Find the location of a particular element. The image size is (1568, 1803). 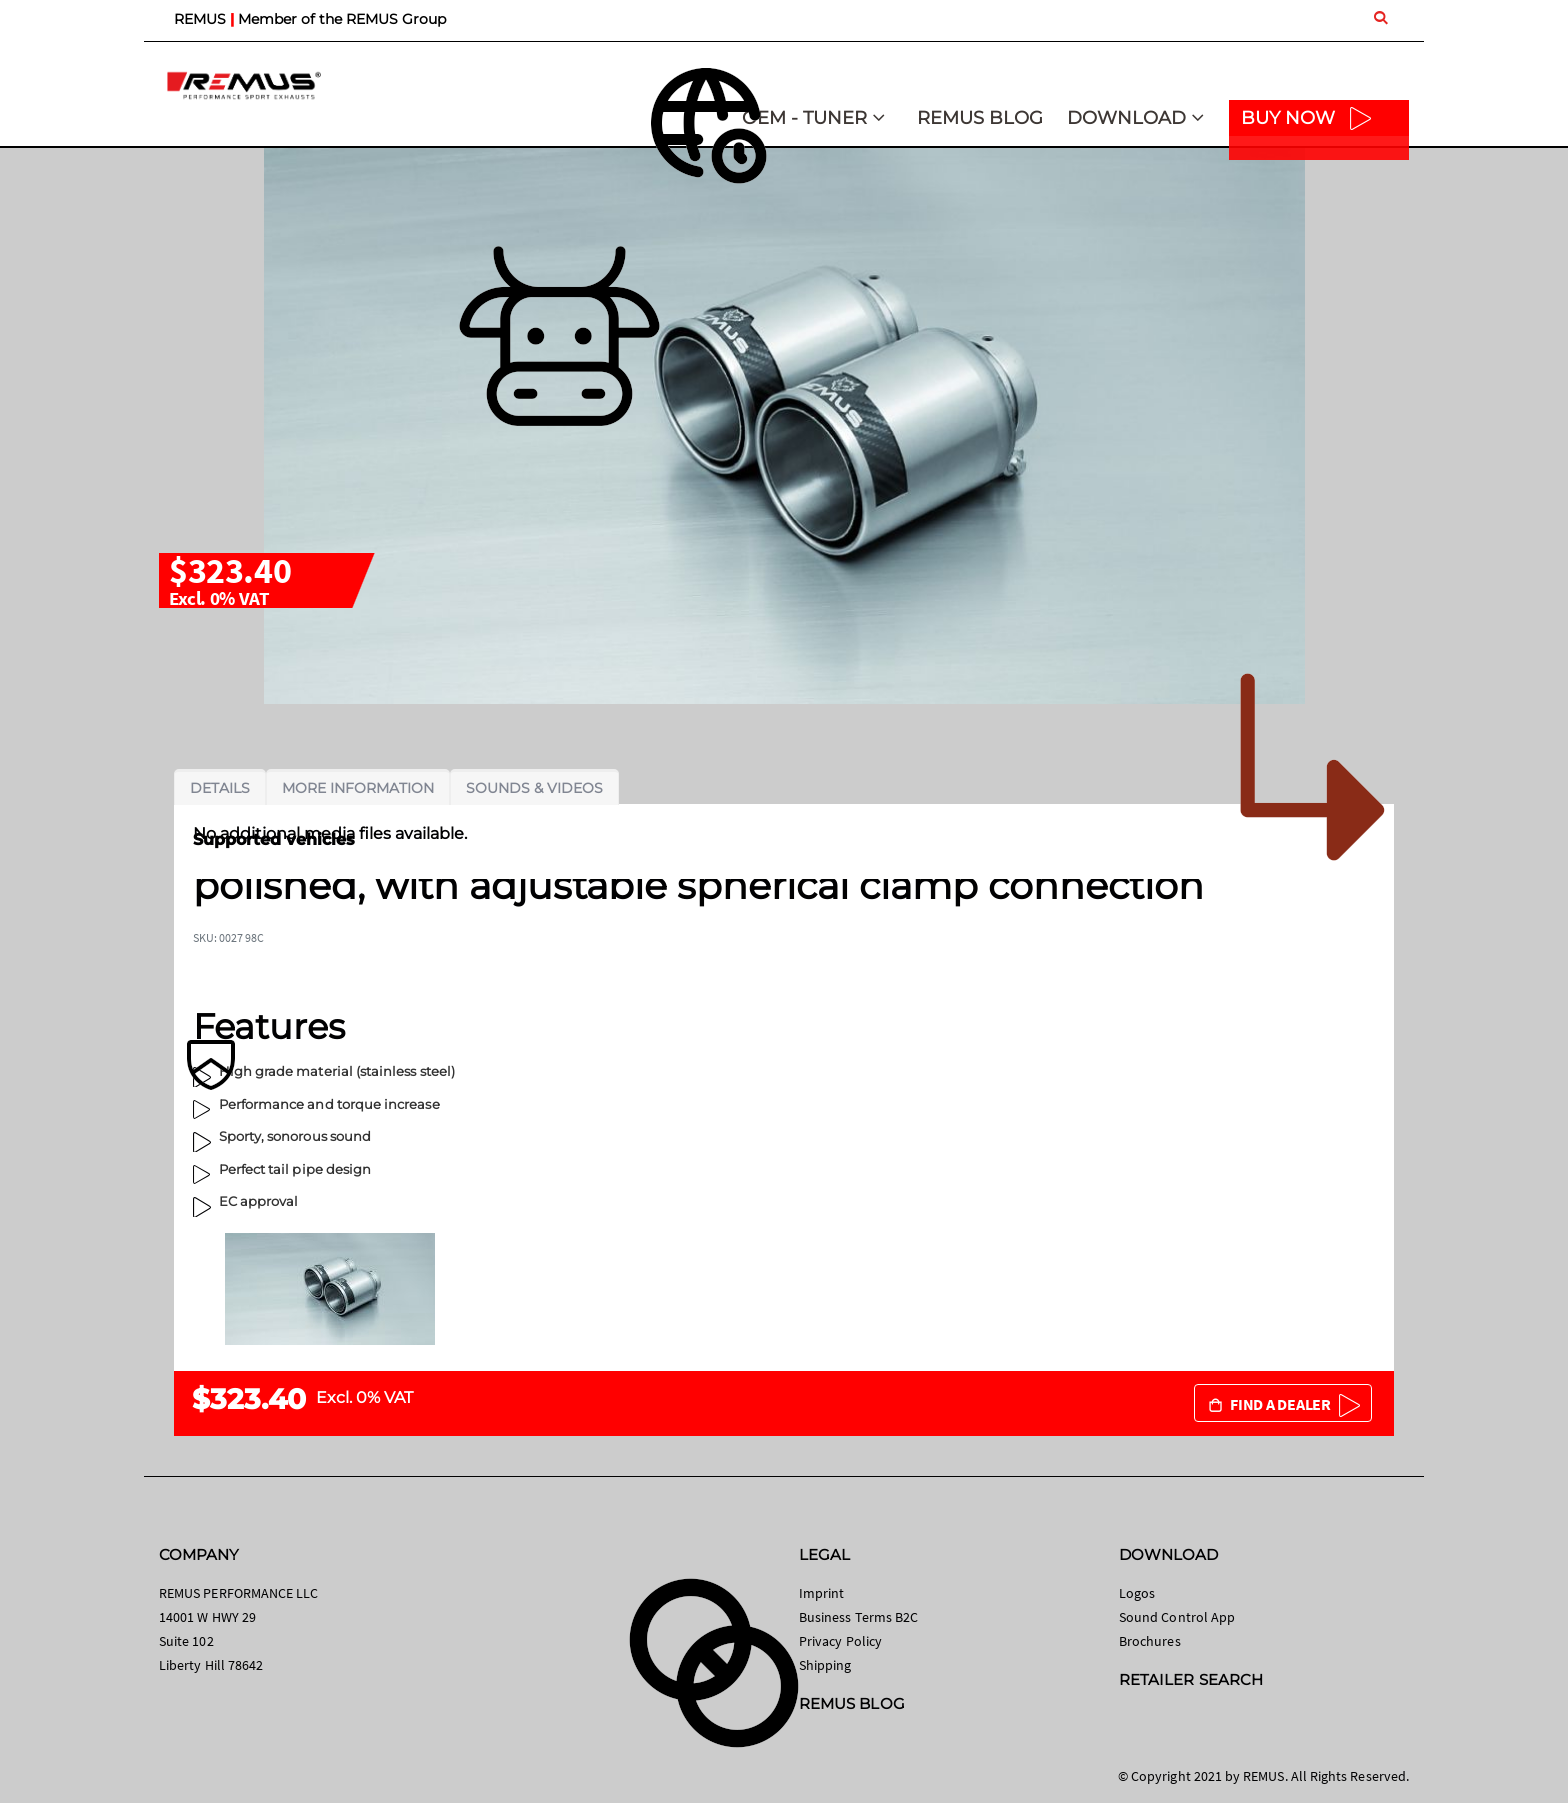

reply to a message or comment is located at coordinates (1298, 767).